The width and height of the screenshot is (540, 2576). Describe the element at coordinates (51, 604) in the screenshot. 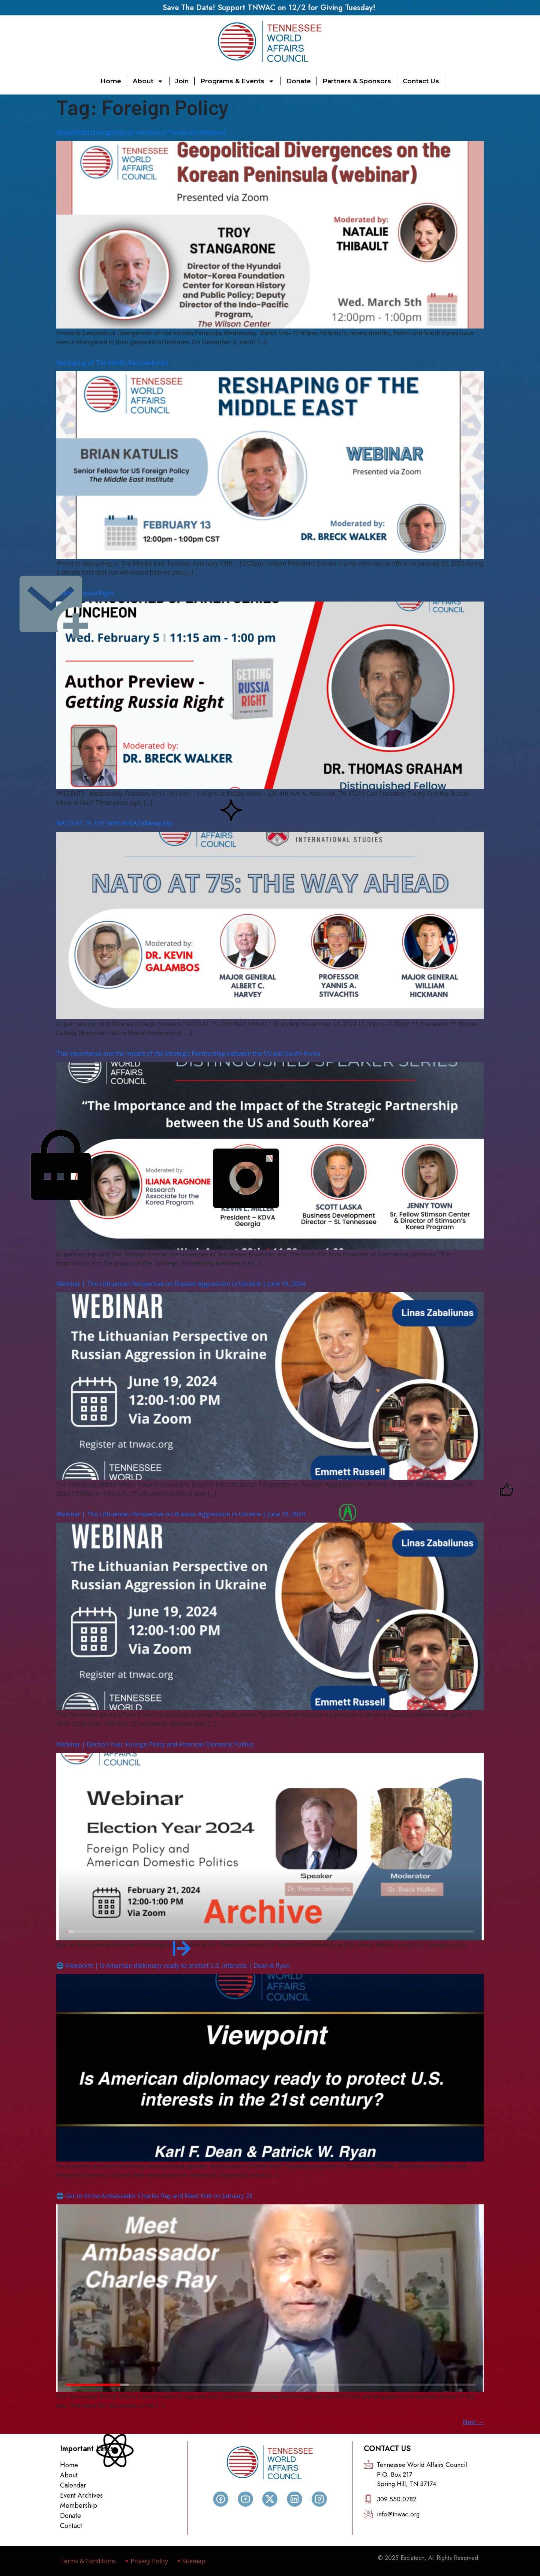

I see `compose a new email` at that location.